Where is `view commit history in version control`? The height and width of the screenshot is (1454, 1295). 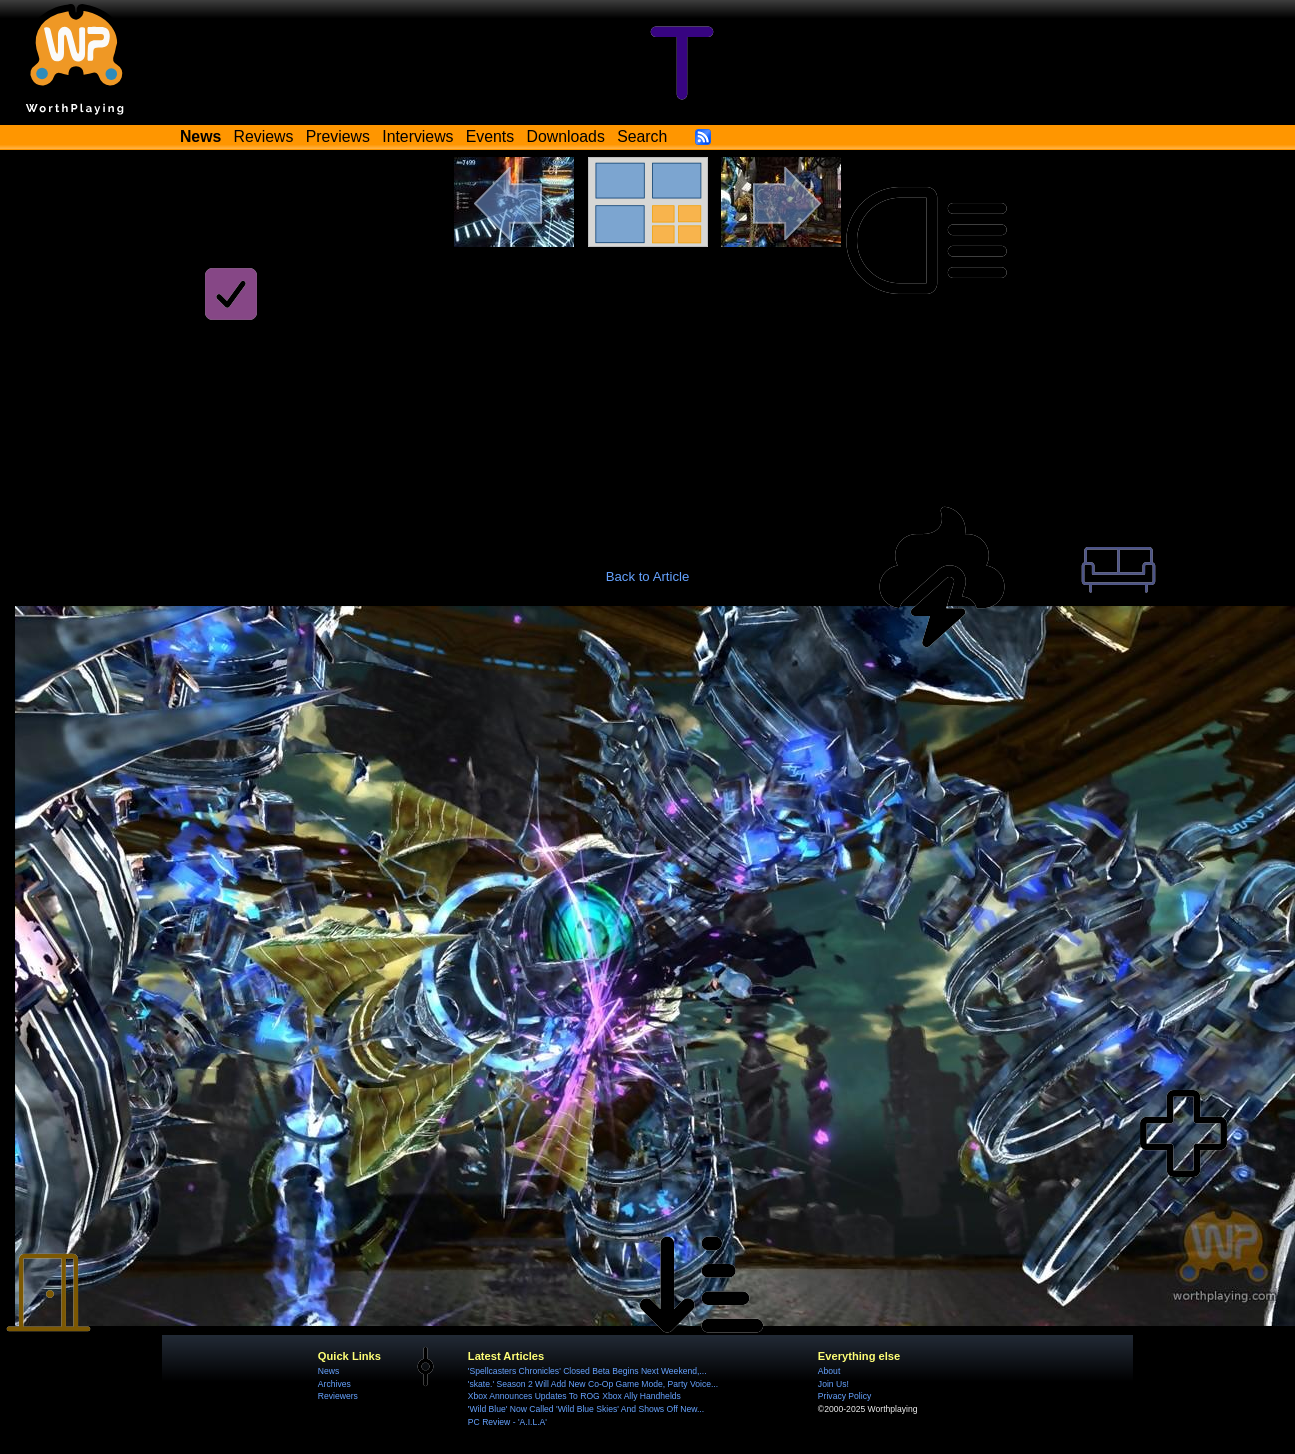
view commit history in version control is located at coordinates (425, 1366).